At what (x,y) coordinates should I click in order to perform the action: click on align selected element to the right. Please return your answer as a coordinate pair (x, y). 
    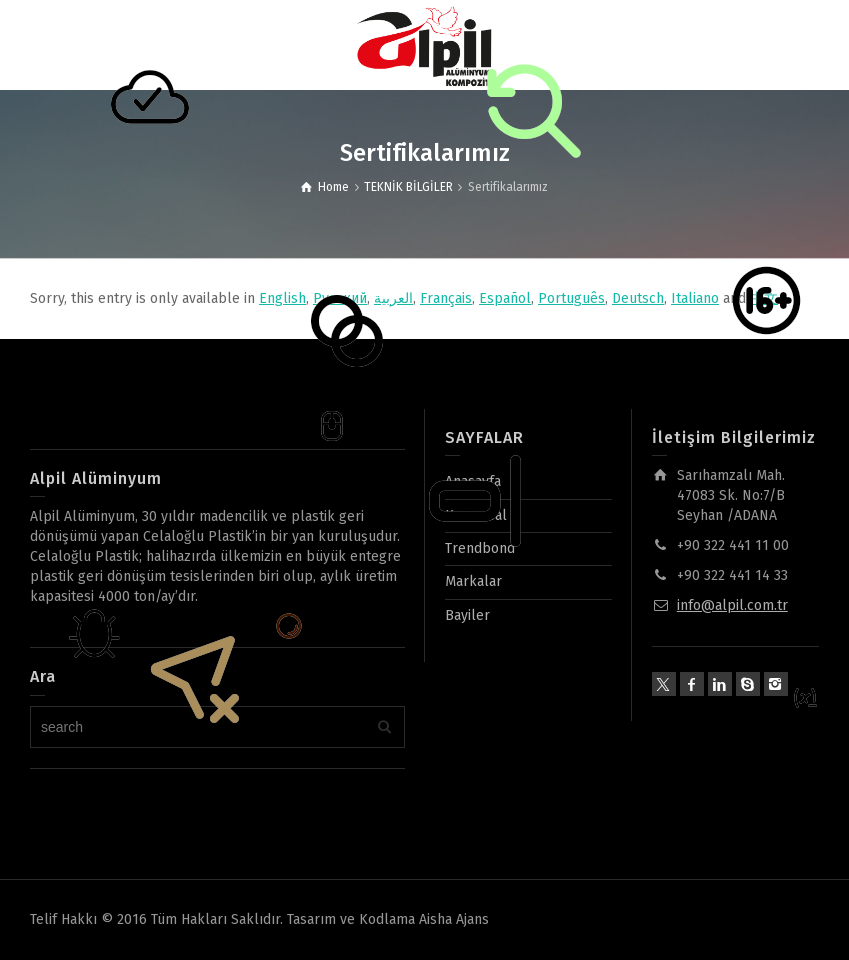
    Looking at the image, I should click on (475, 501).